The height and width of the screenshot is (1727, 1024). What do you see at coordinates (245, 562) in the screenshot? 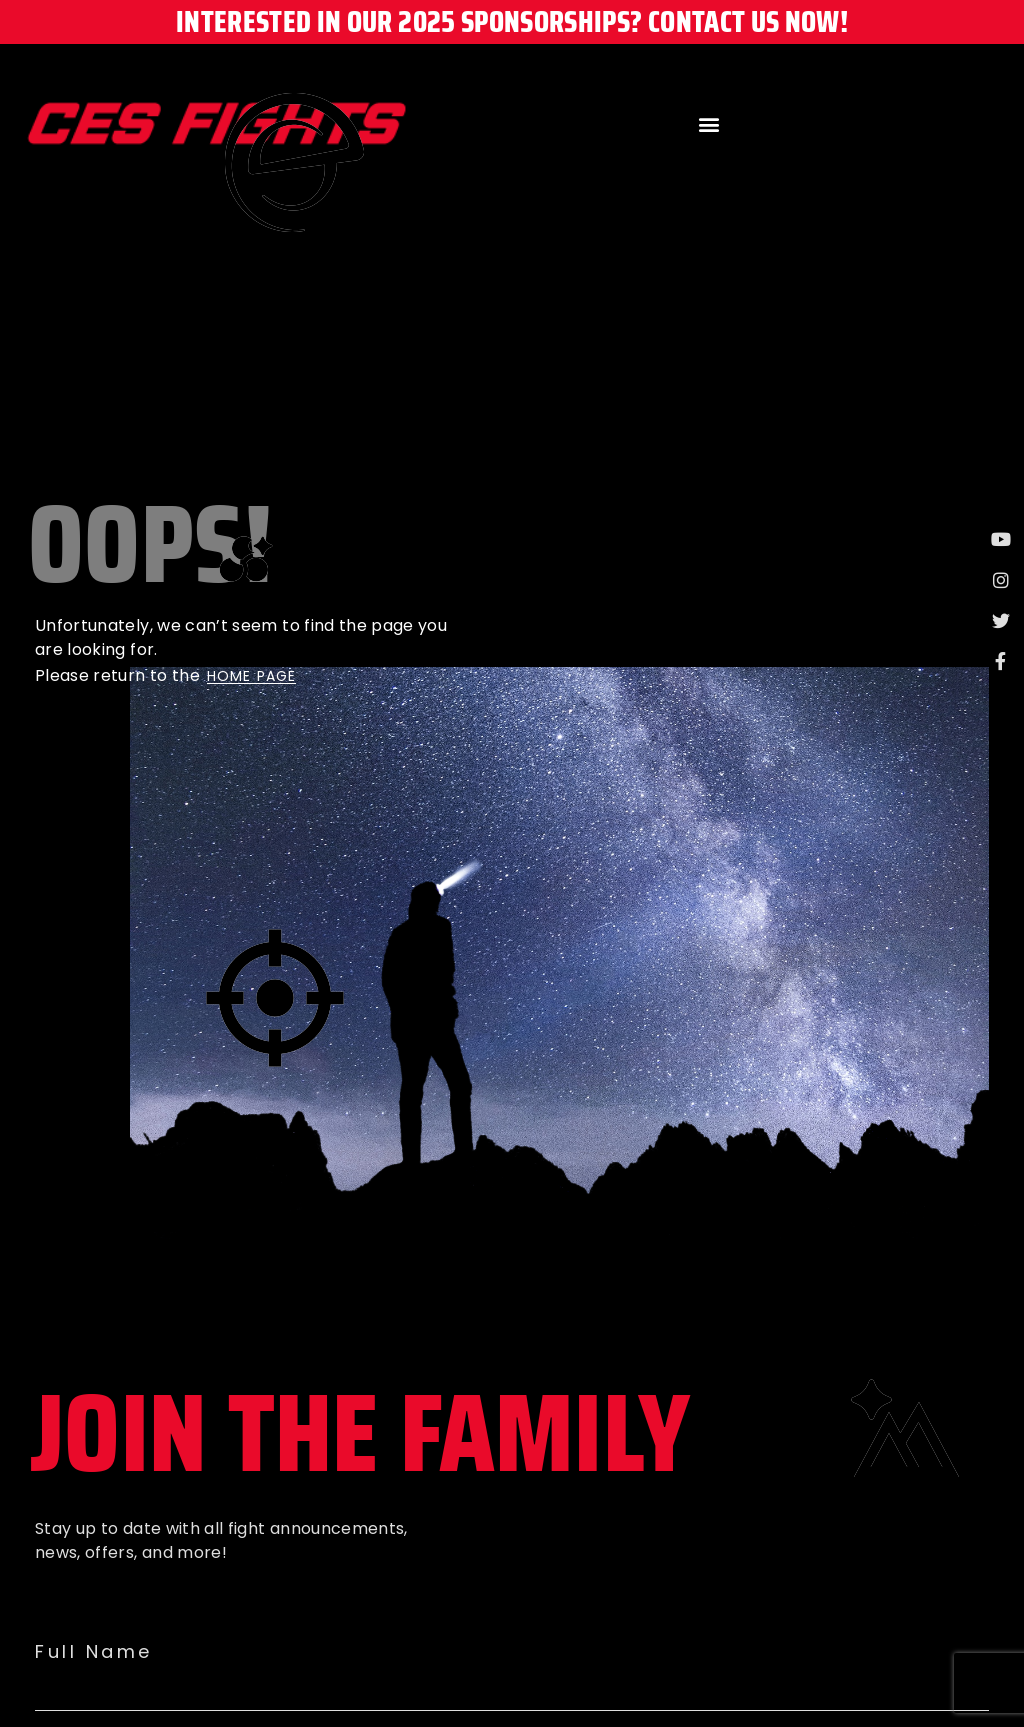
I see `apply AI-powered color filters to an image` at bounding box center [245, 562].